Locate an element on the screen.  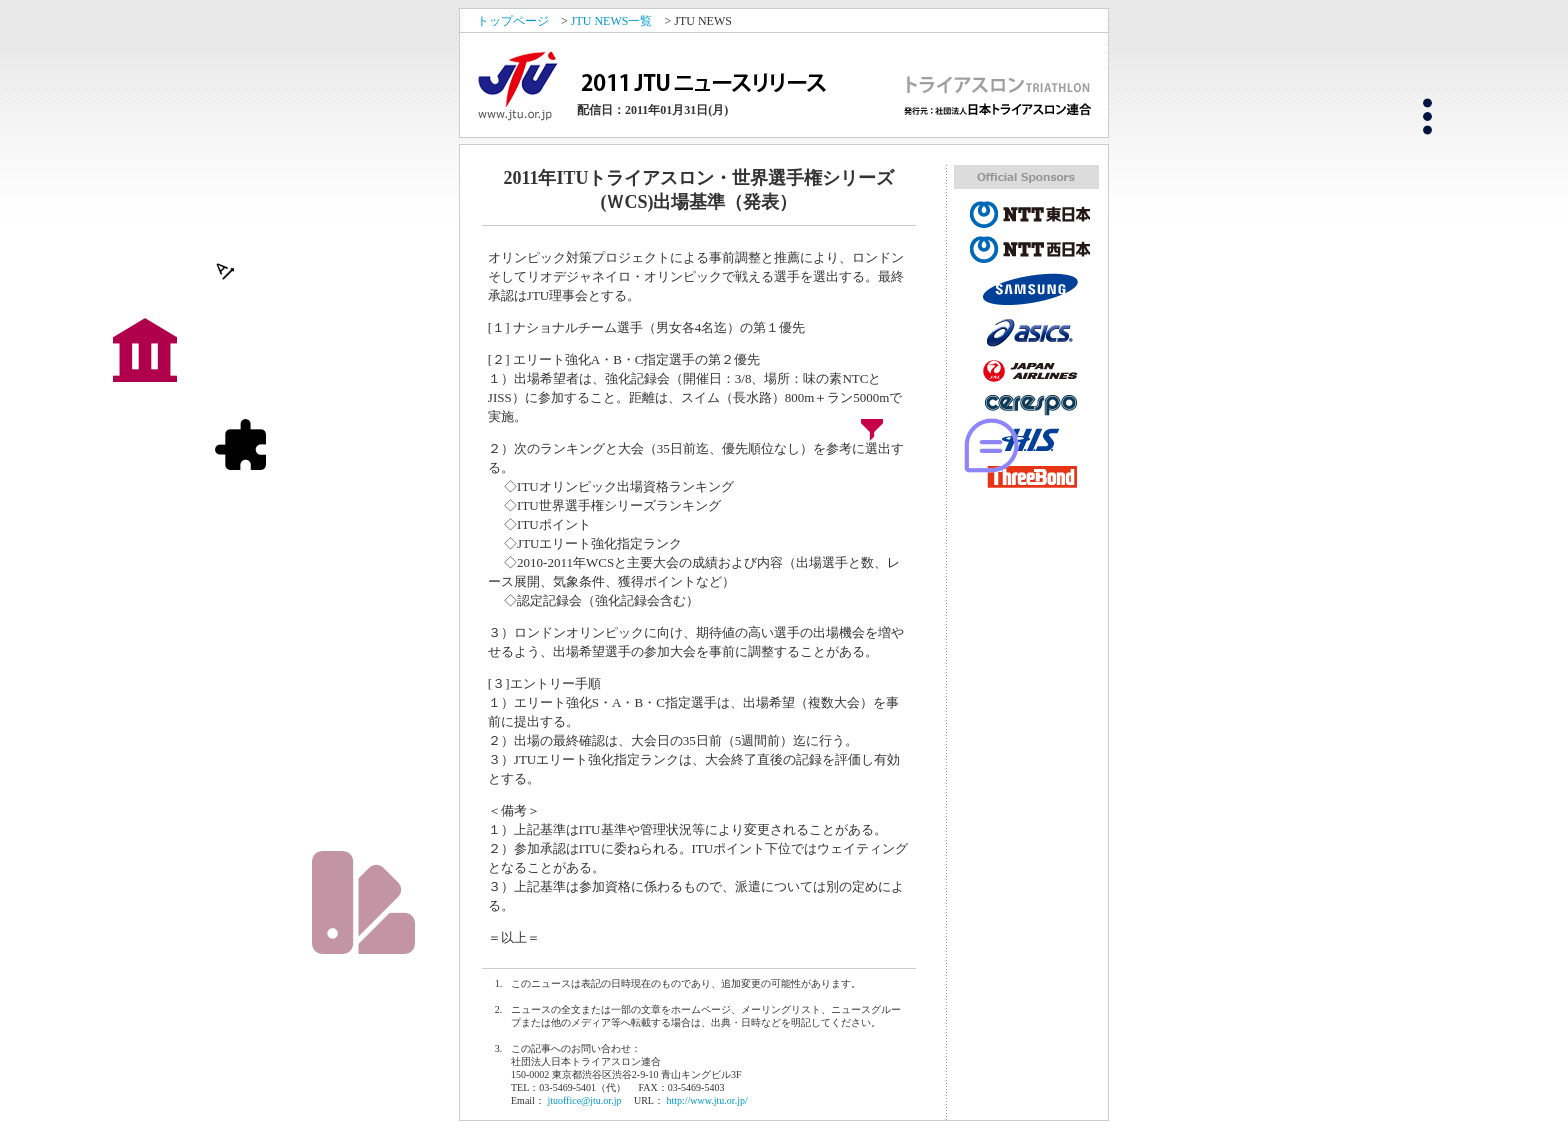
open chat or messaging is located at coordinates (990, 446).